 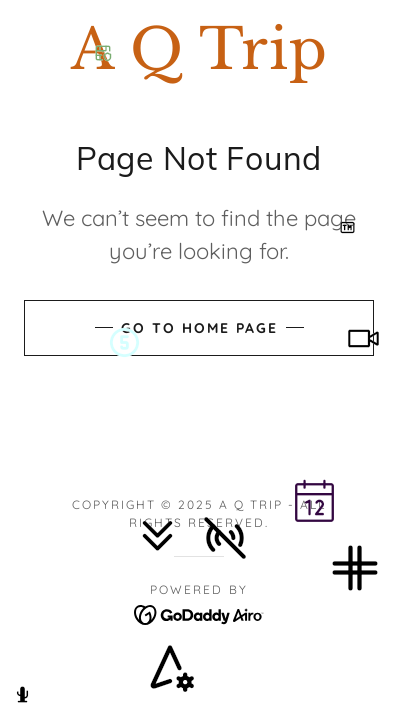 I want to click on expand content or show more items below, so click(x=157, y=534).